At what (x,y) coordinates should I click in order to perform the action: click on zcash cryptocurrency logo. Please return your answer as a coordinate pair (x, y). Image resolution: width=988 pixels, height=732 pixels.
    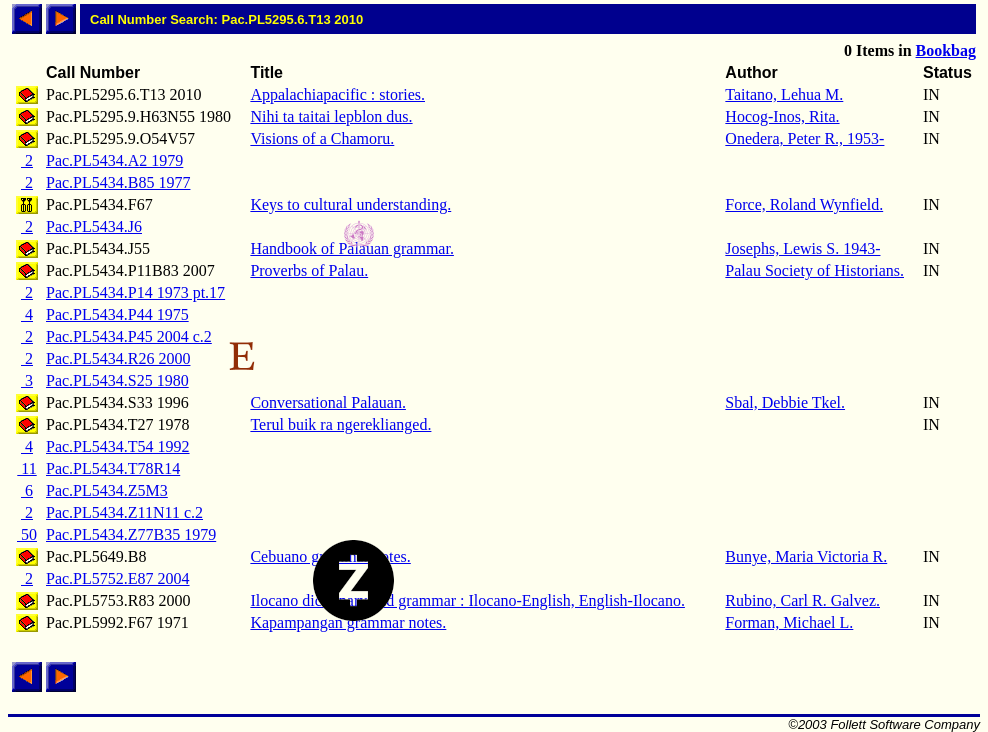
    Looking at the image, I should click on (353, 580).